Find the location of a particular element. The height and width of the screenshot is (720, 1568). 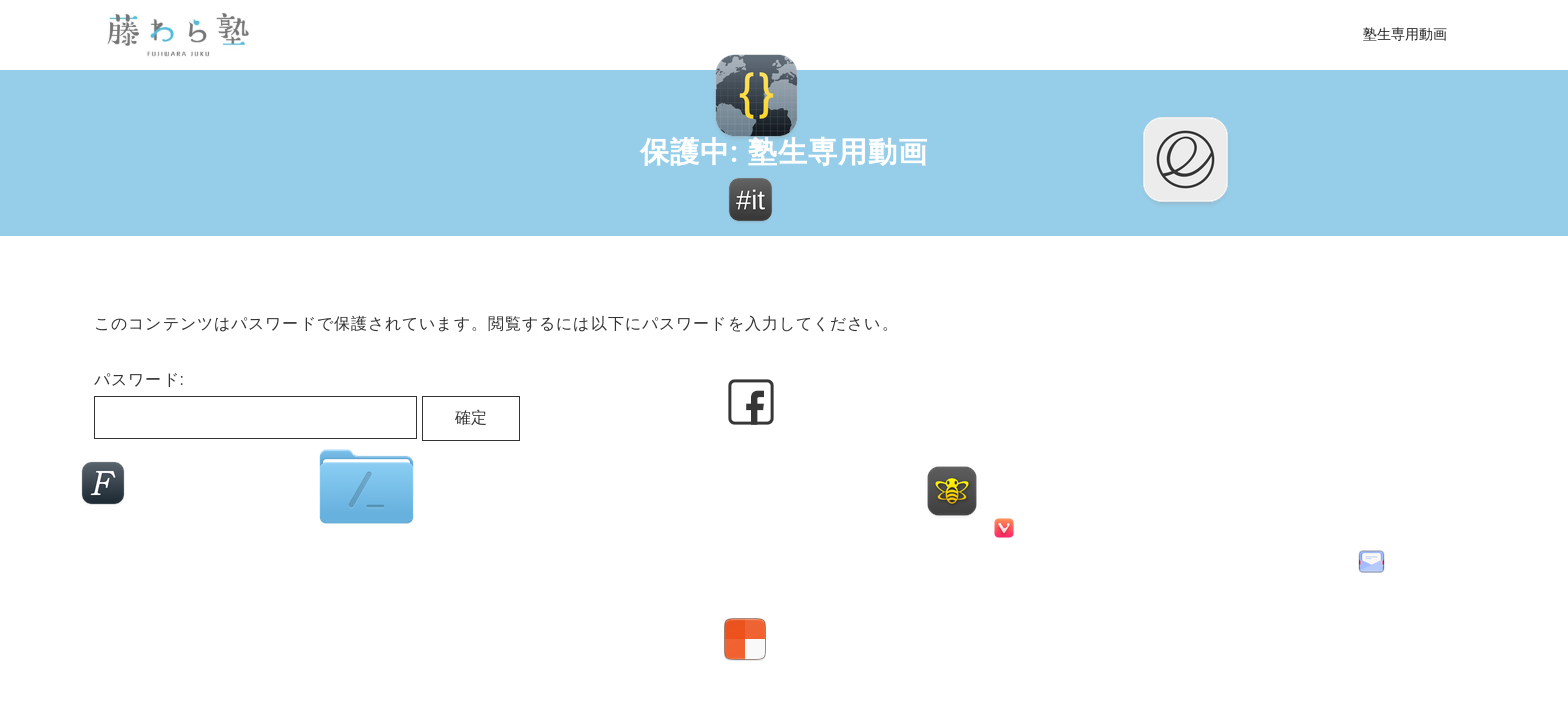

launch elementary OS app or settings is located at coordinates (1185, 159).